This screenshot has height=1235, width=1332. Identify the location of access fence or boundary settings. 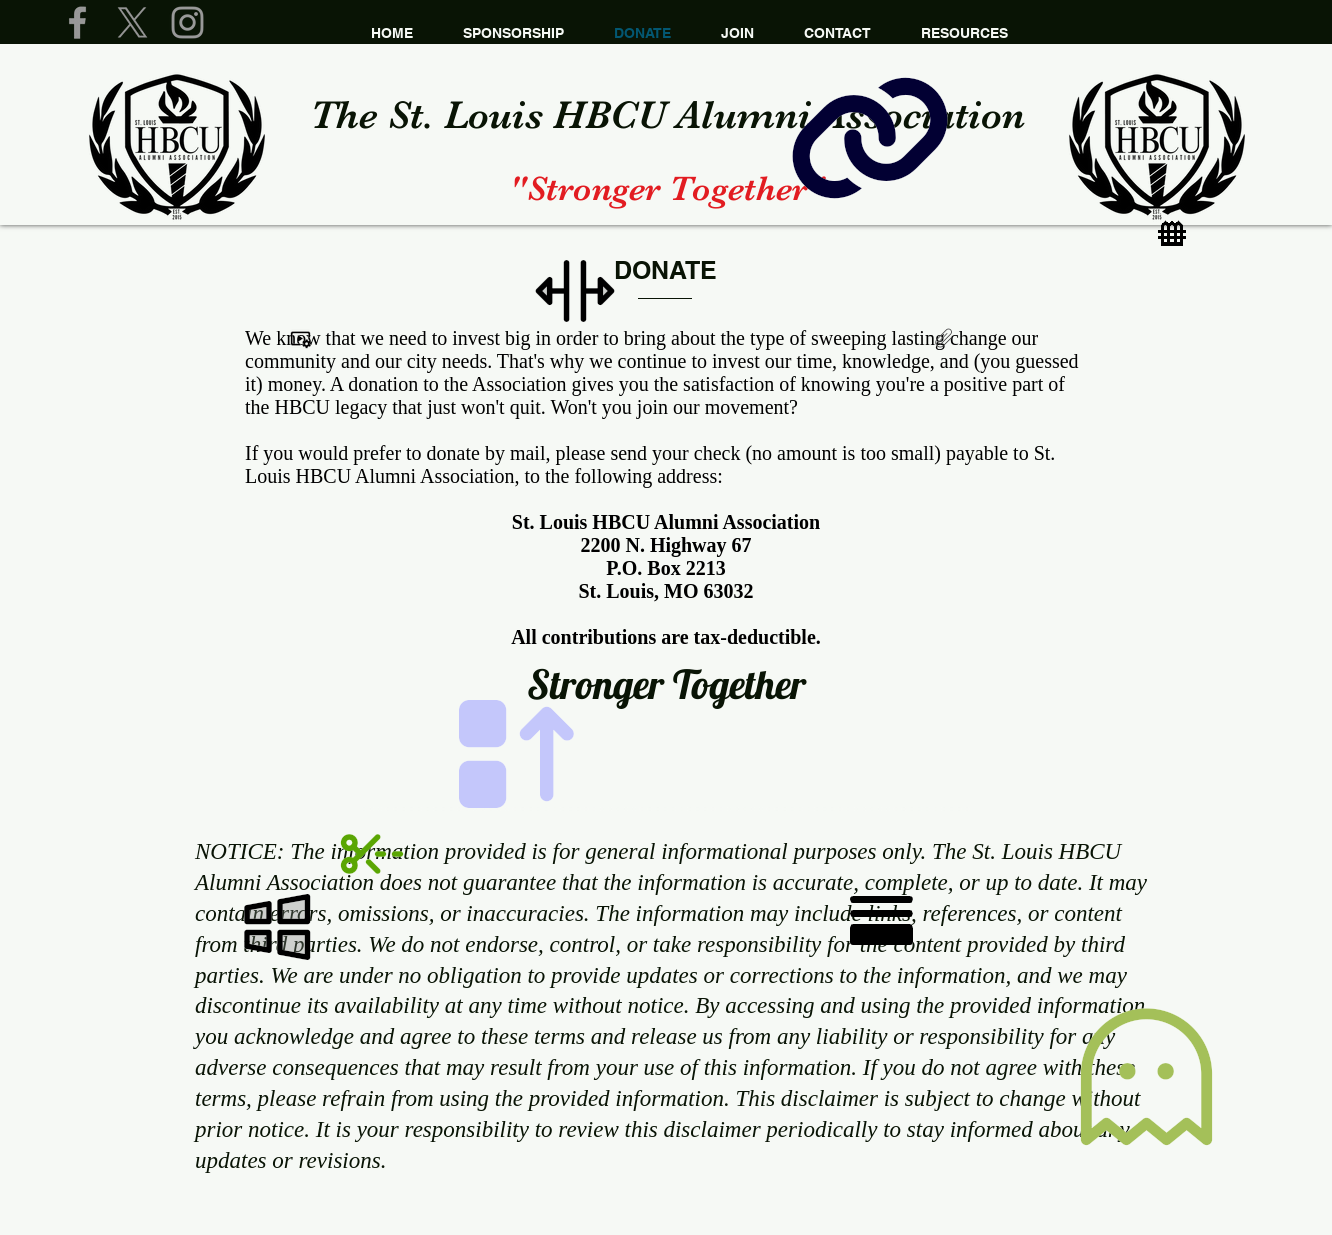
(1172, 233).